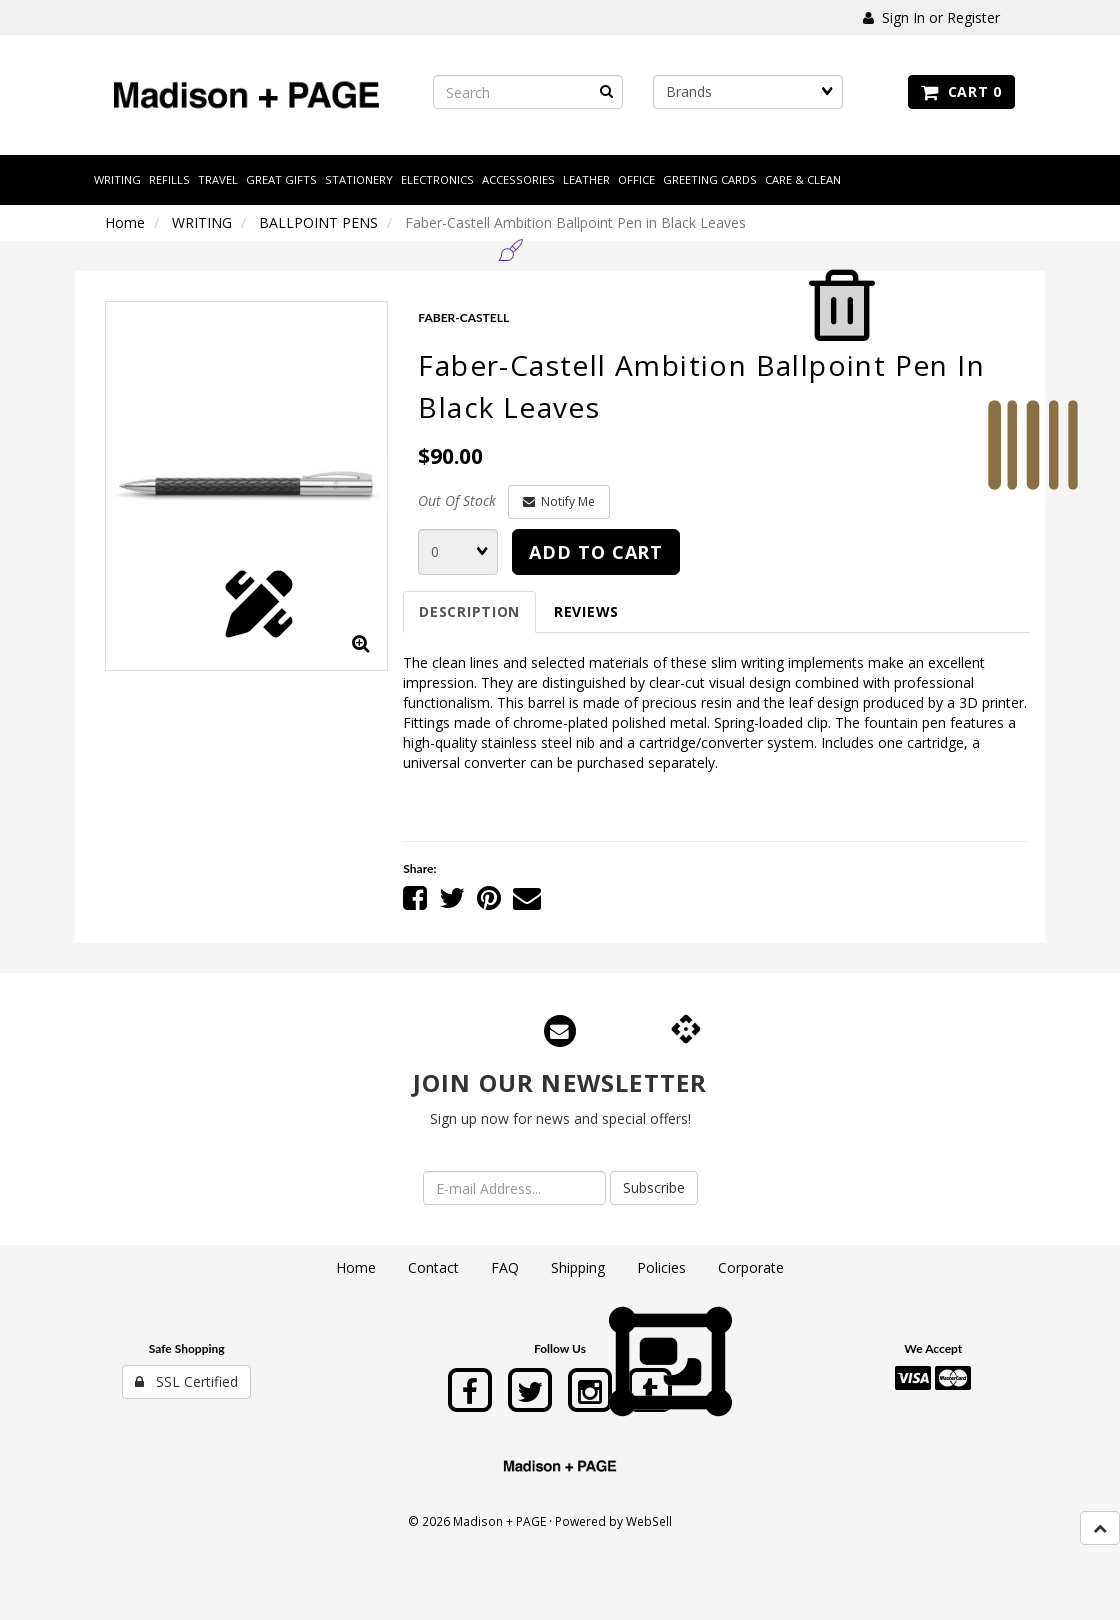 The image size is (1120, 1620). Describe the element at coordinates (1033, 445) in the screenshot. I see `scan a barcode` at that location.